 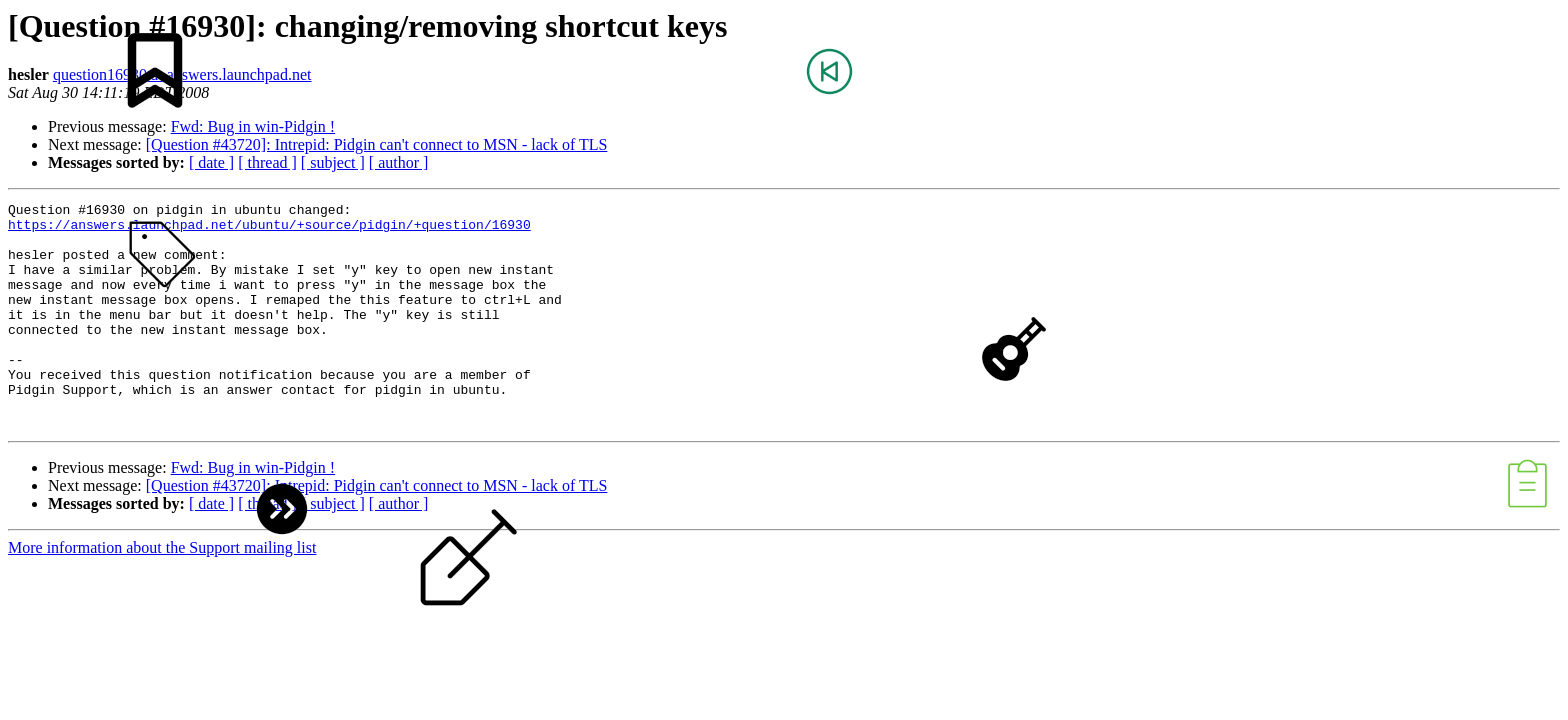 What do you see at coordinates (467, 559) in the screenshot?
I see `access gardening or landscaping tools` at bounding box center [467, 559].